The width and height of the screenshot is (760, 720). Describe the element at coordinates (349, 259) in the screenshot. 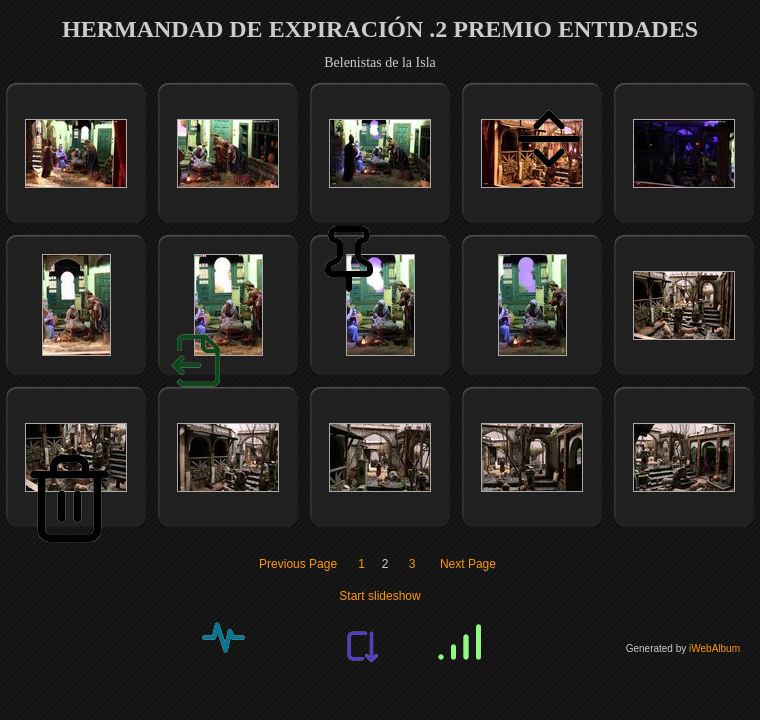

I see `pin an item to keep it visible` at that location.